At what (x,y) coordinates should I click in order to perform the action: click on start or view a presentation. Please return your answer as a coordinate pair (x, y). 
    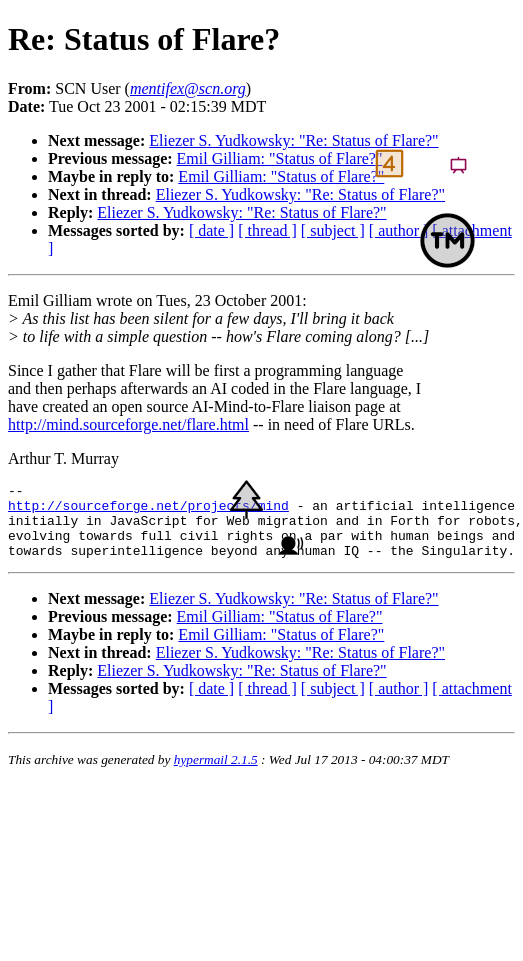
    Looking at the image, I should click on (458, 165).